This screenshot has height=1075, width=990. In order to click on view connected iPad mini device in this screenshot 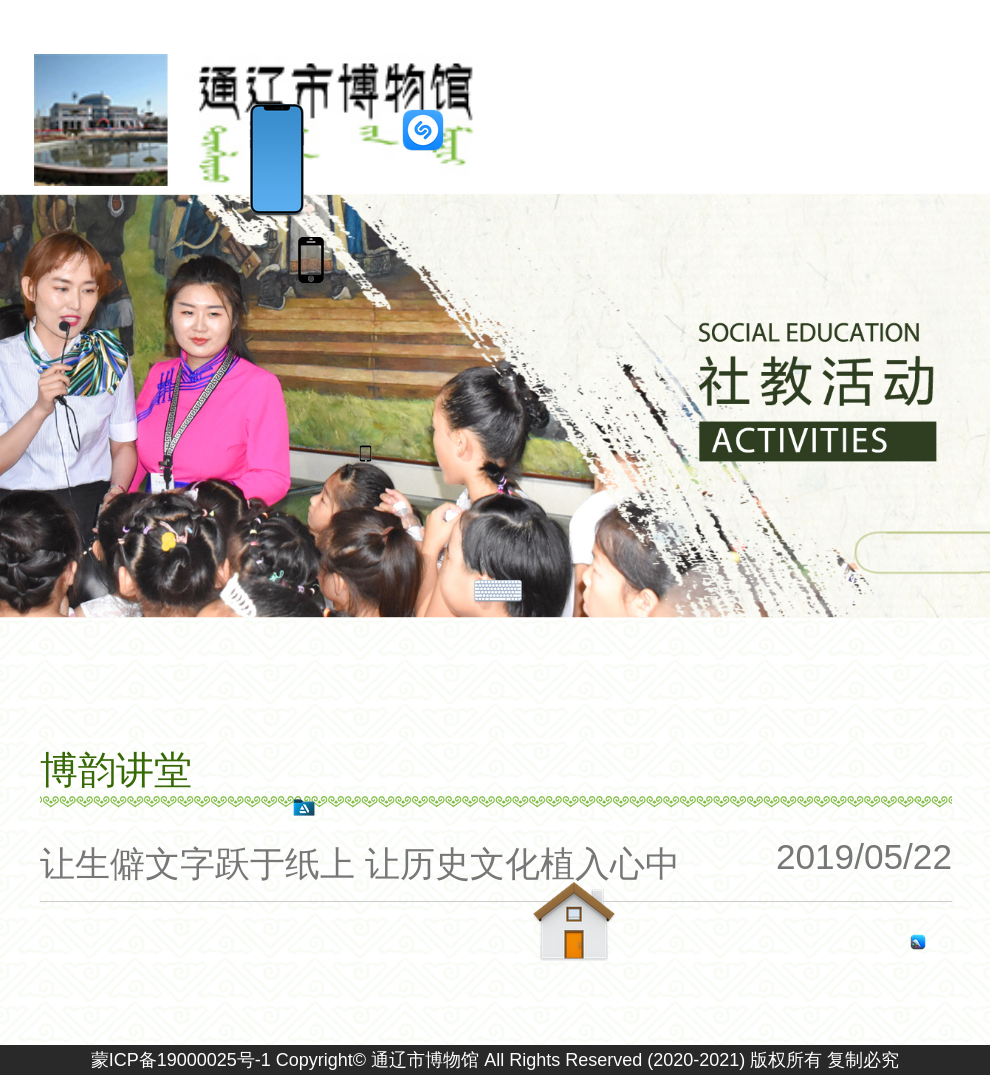, I will do `click(365, 453)`.